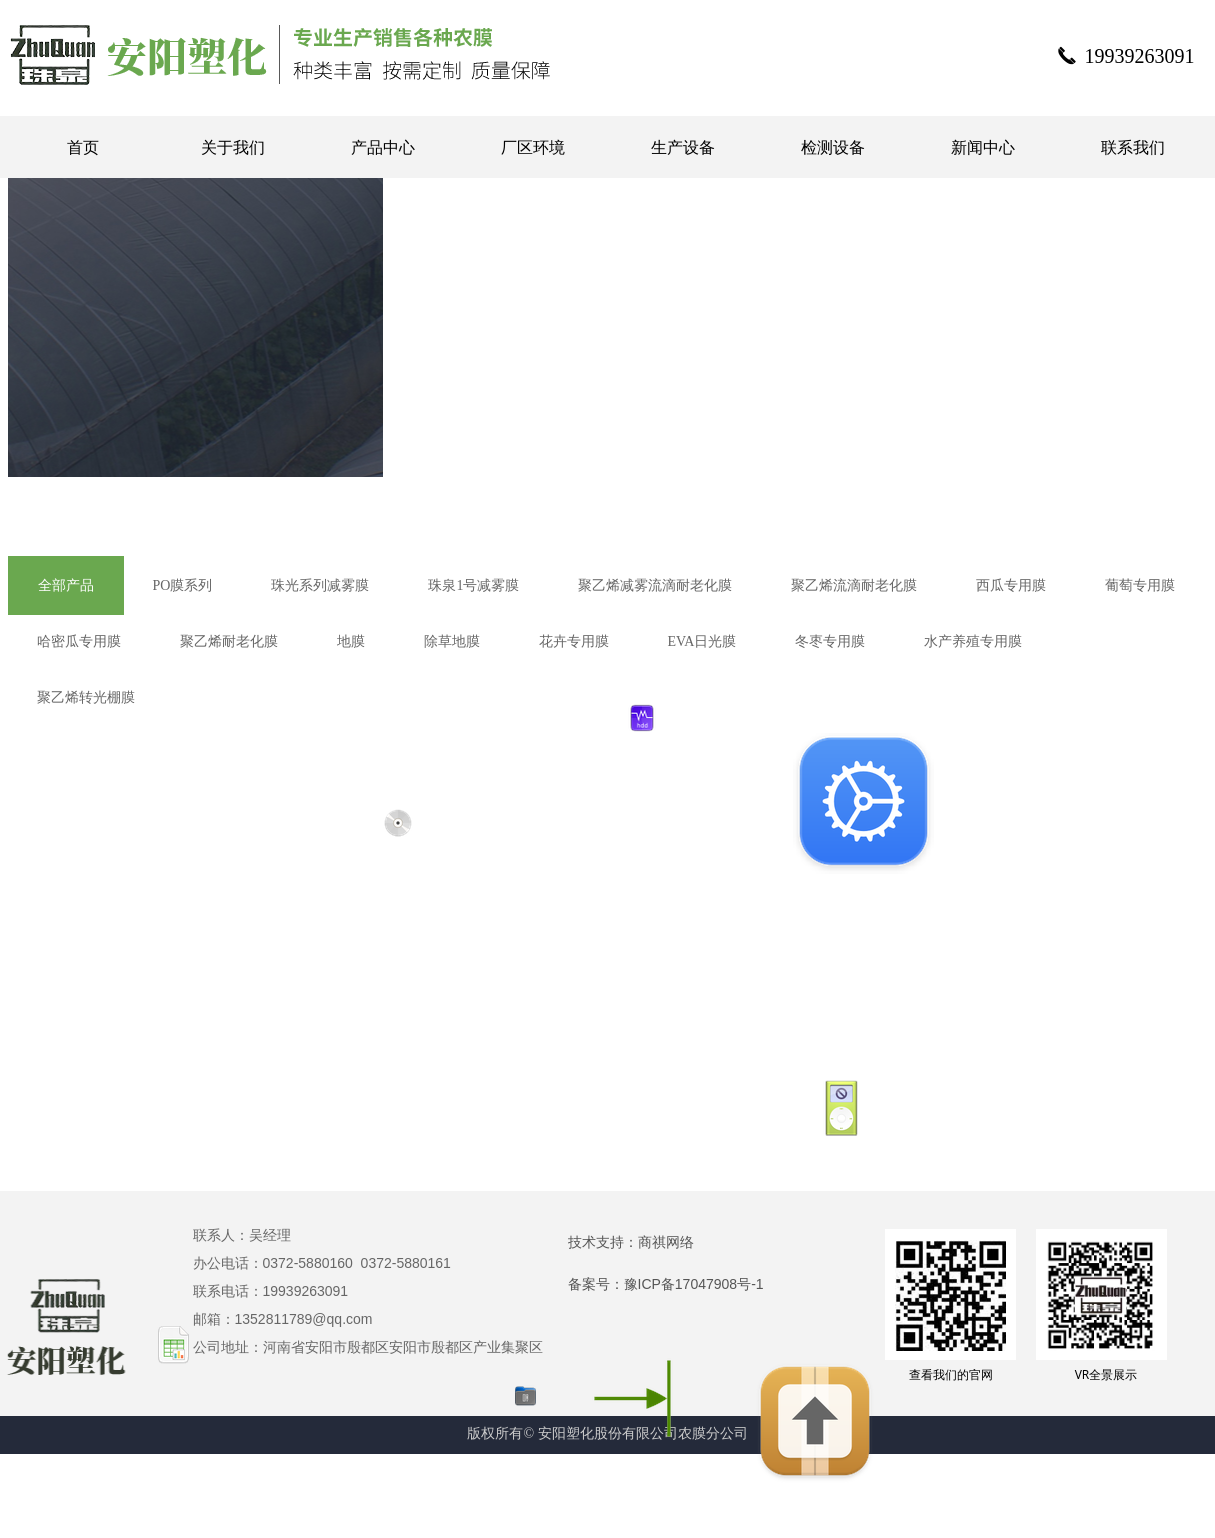  What do you see at coordinates (632, 1398) in the screenshot?
I see `go to the last item or page` at bounding box center [632, 1398].